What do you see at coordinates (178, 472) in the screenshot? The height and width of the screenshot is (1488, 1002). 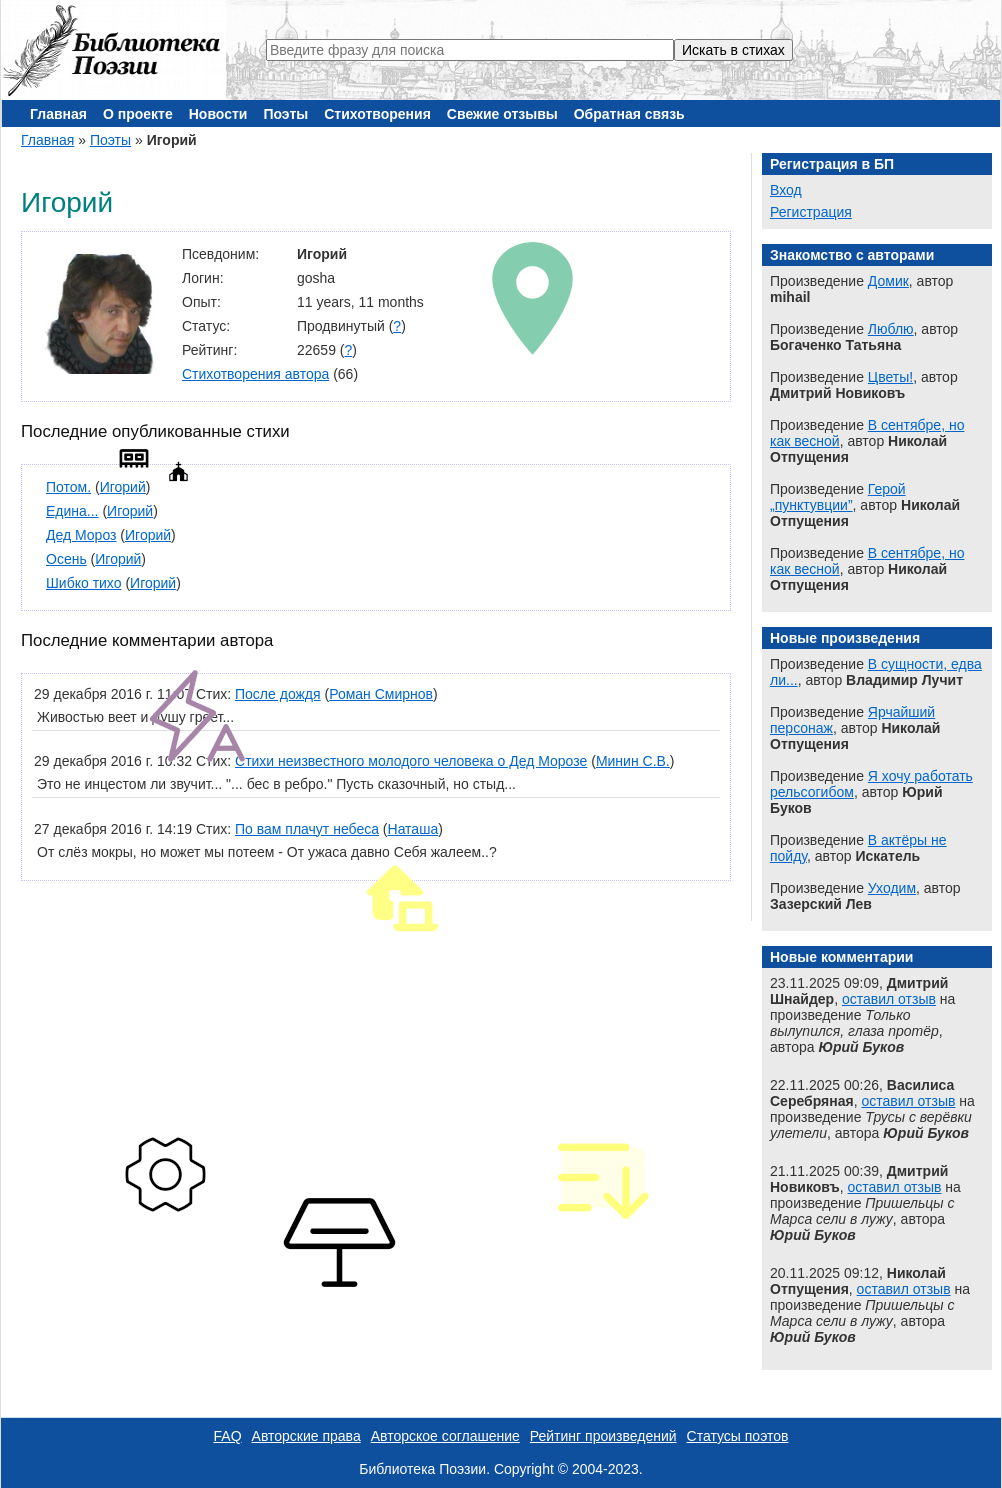 I see `view nearby churches or places of worship` at bounding box center [178, 472].